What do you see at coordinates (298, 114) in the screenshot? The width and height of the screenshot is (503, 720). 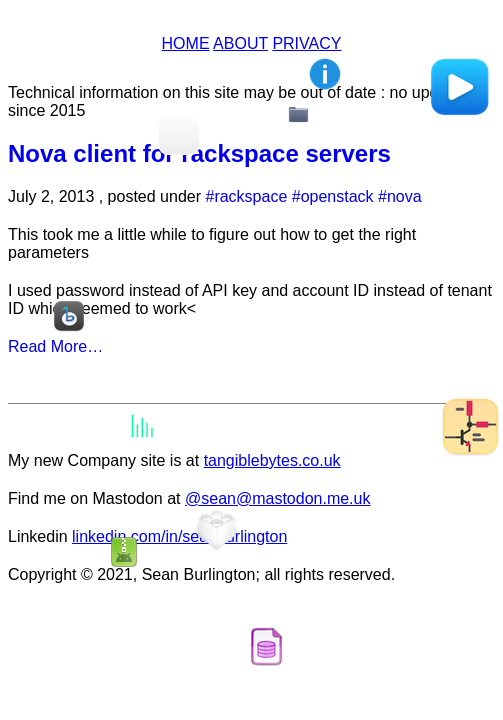 I see `open folder to view contents` at bounding box center [298, 114].